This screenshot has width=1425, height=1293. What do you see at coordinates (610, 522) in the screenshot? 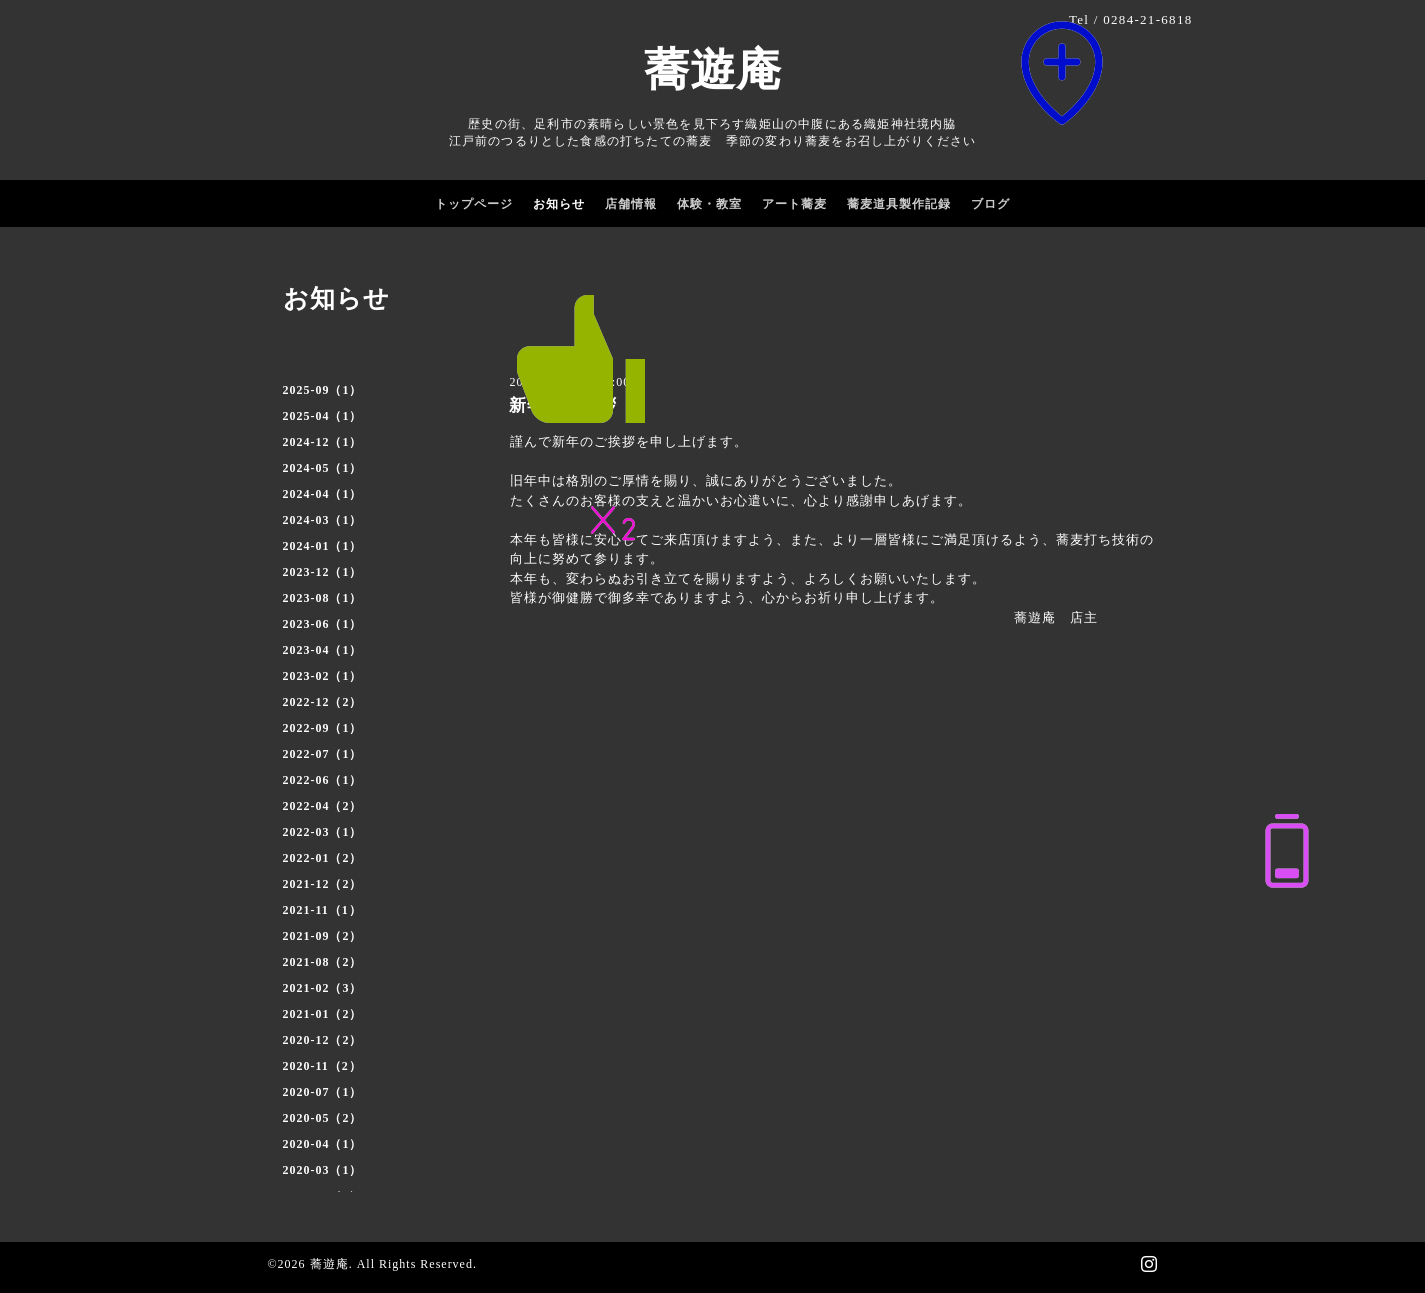
I see `format text as subscript` at bounding box center [610, 522].